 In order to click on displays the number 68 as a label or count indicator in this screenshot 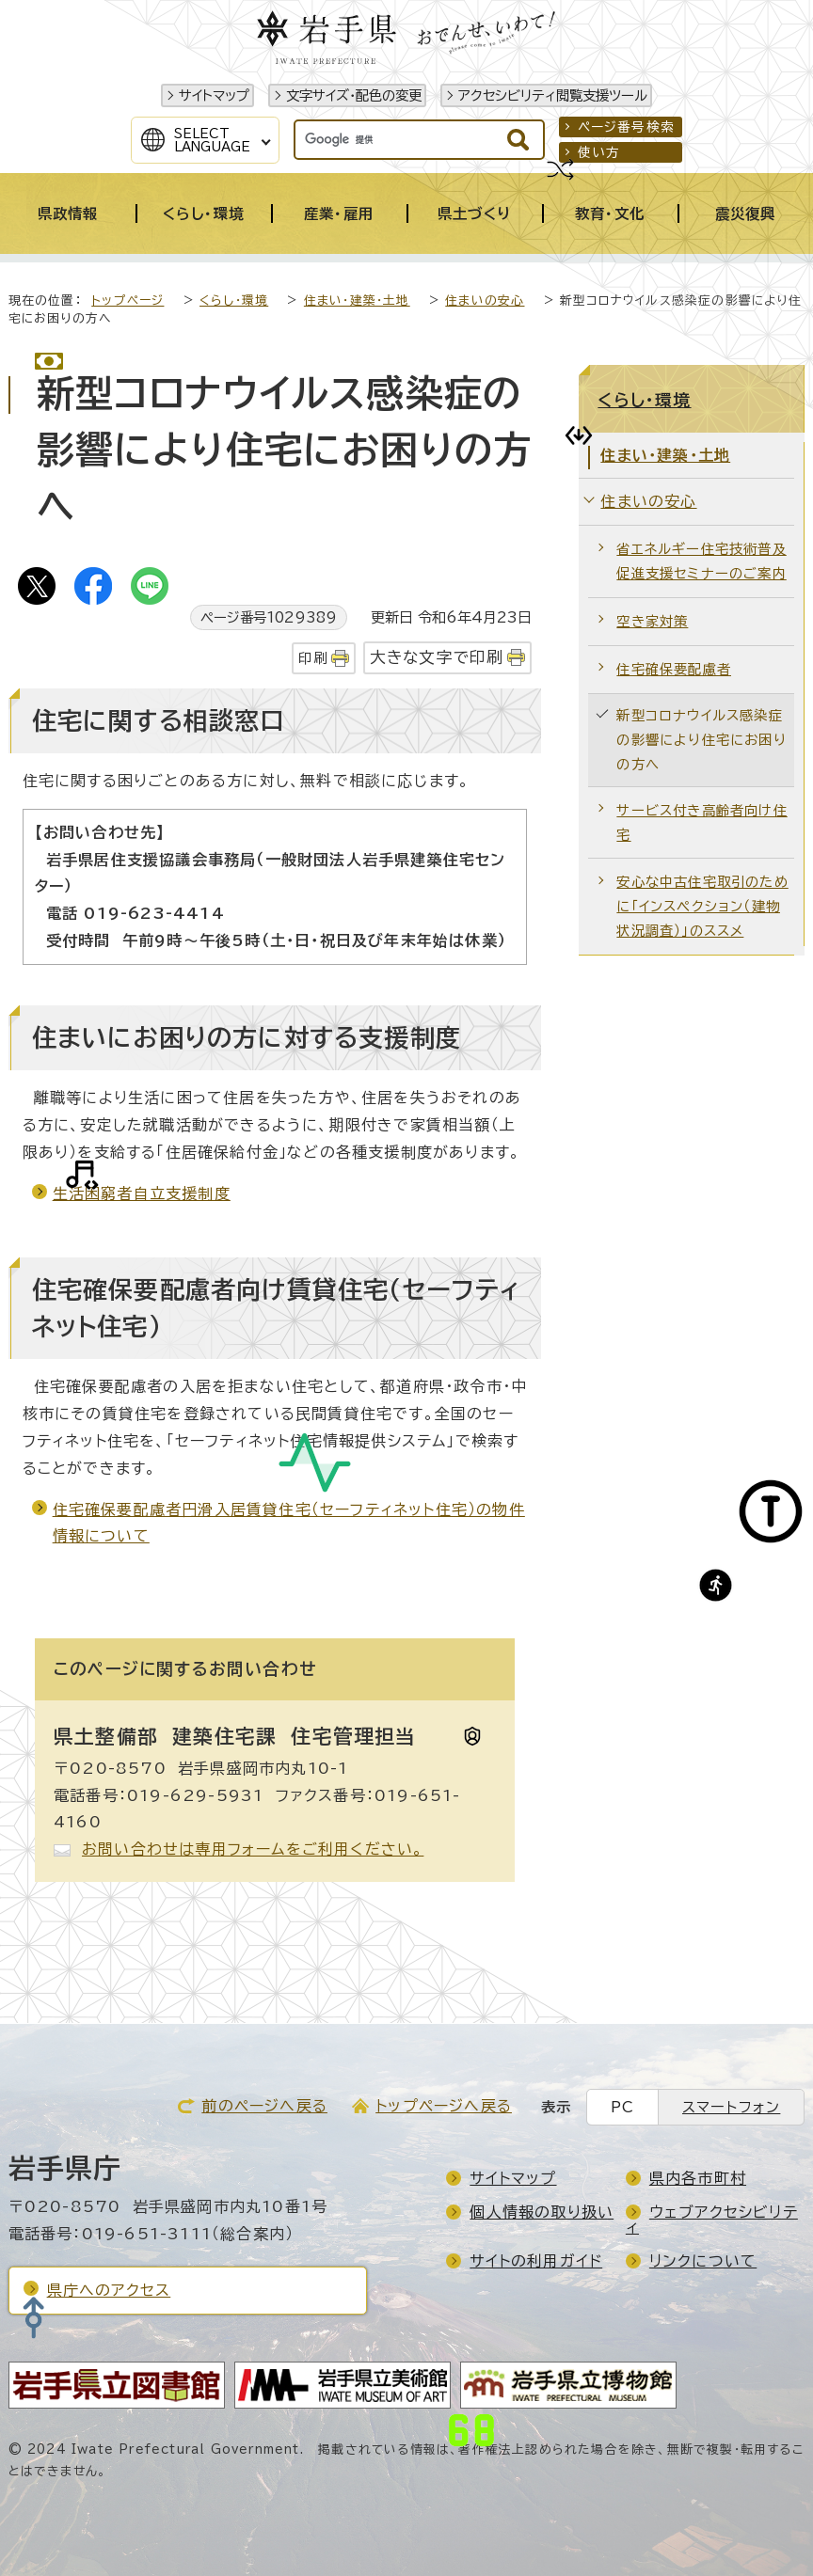, I will do `click(471, 2430)`.